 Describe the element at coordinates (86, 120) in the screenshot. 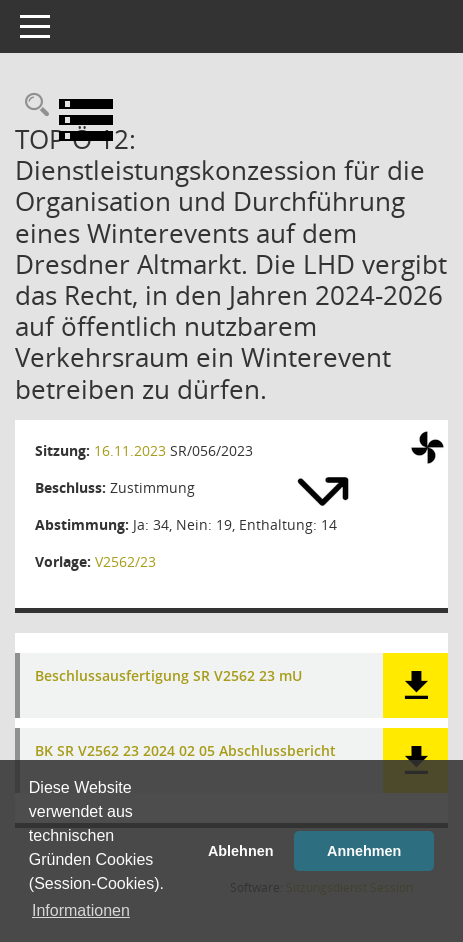

I see `access device storage settings` at that location.